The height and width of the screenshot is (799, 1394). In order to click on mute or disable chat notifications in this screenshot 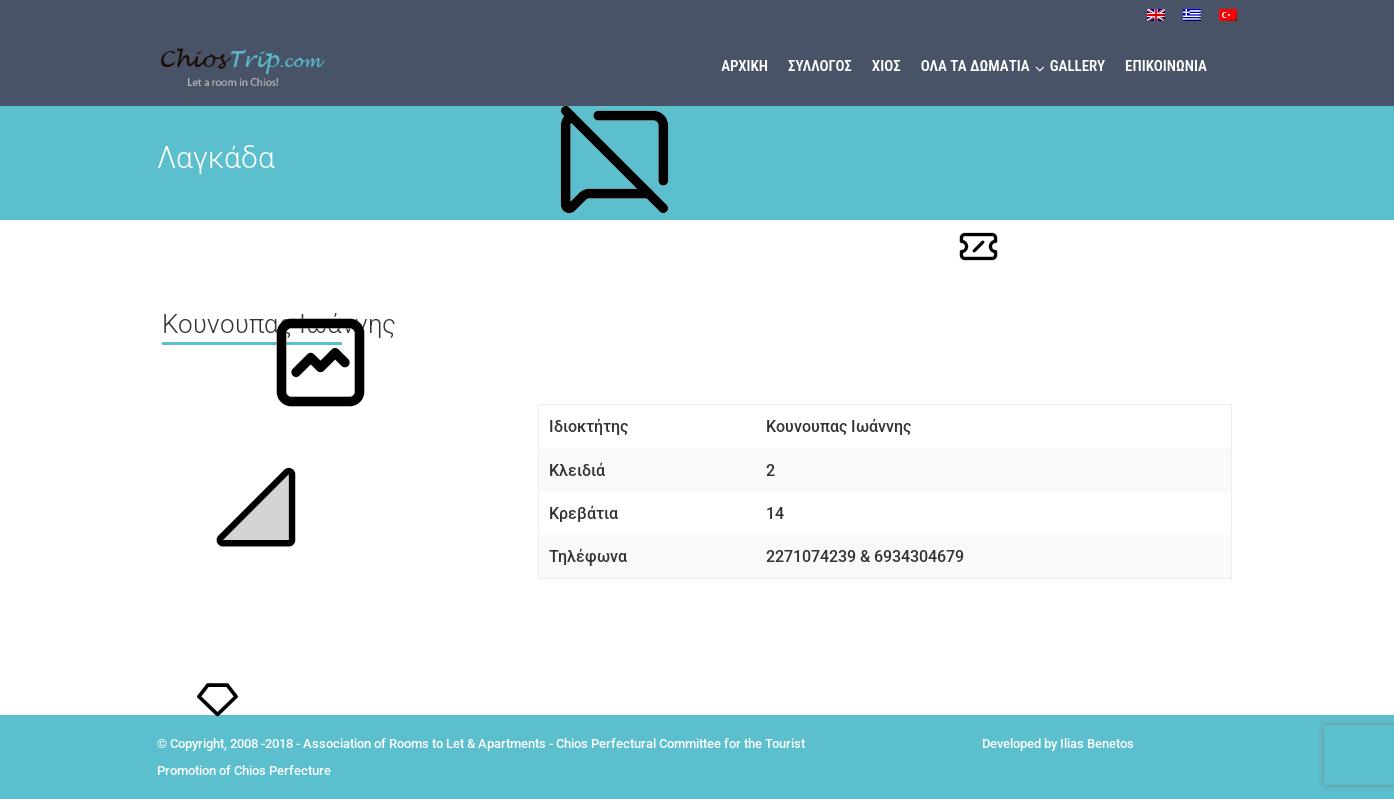, I will do `click(614, 159)`.